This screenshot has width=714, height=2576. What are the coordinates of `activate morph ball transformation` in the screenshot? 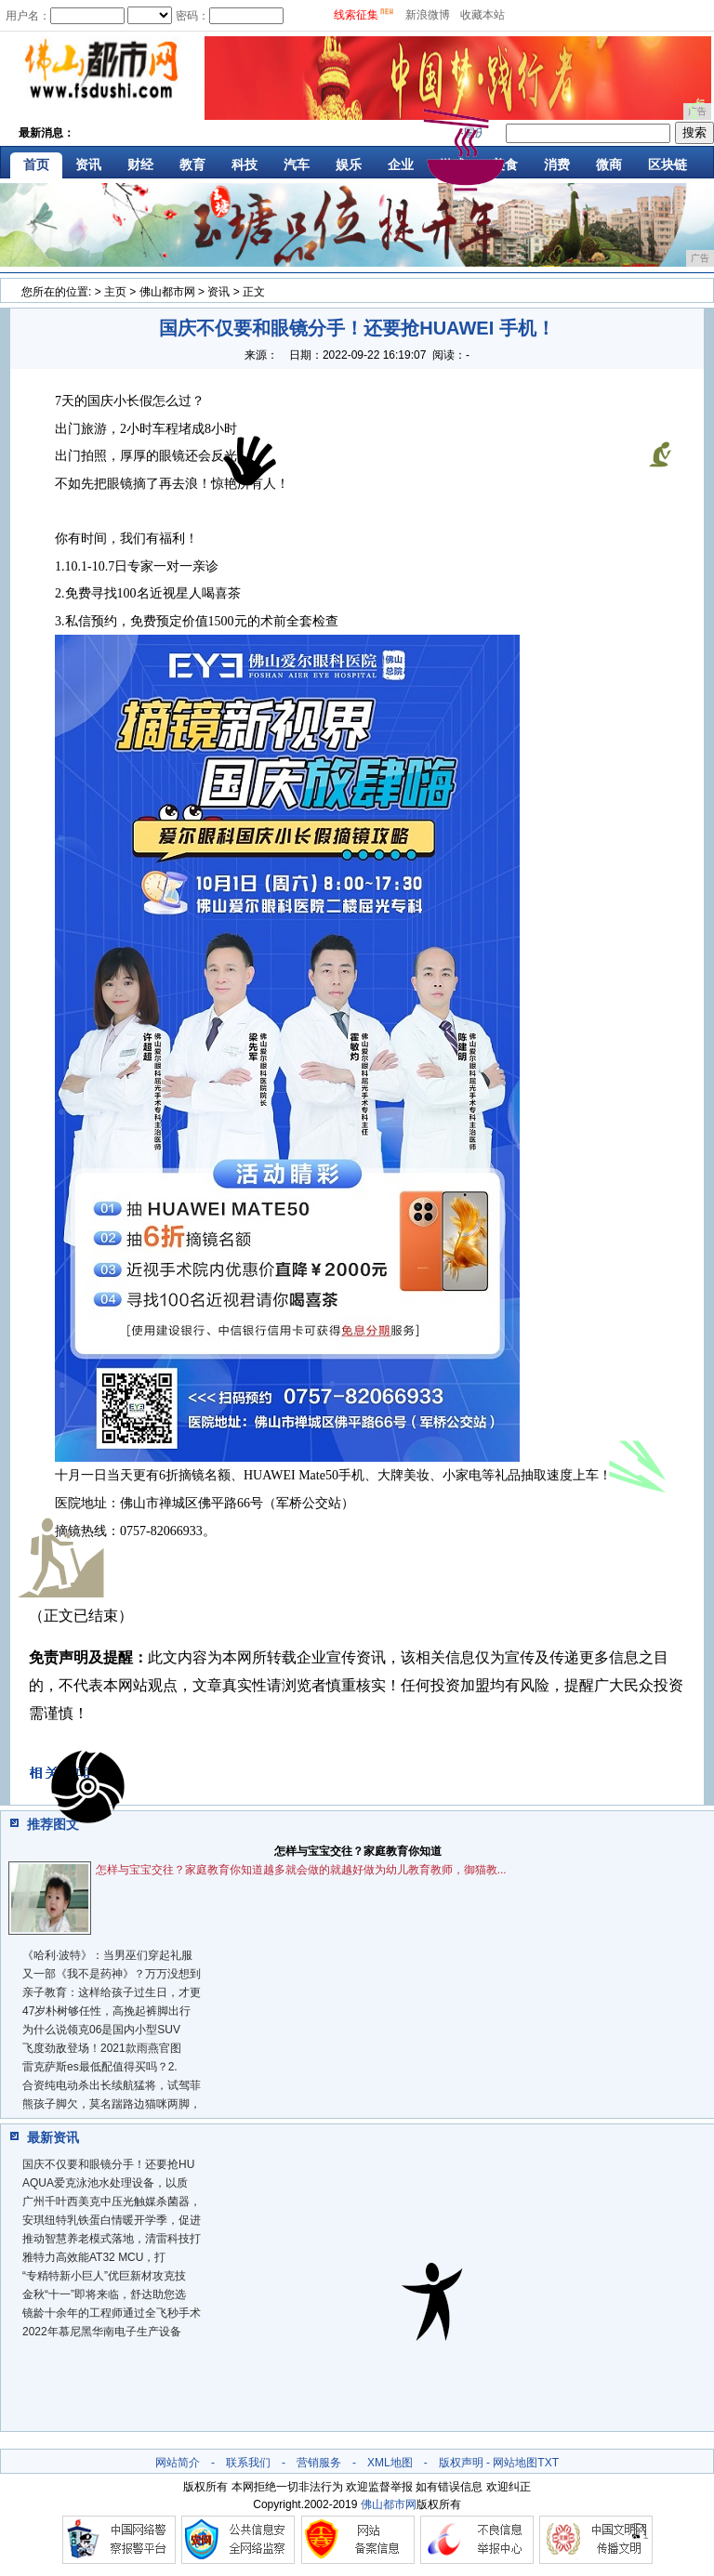 It's located at (87, 1786).